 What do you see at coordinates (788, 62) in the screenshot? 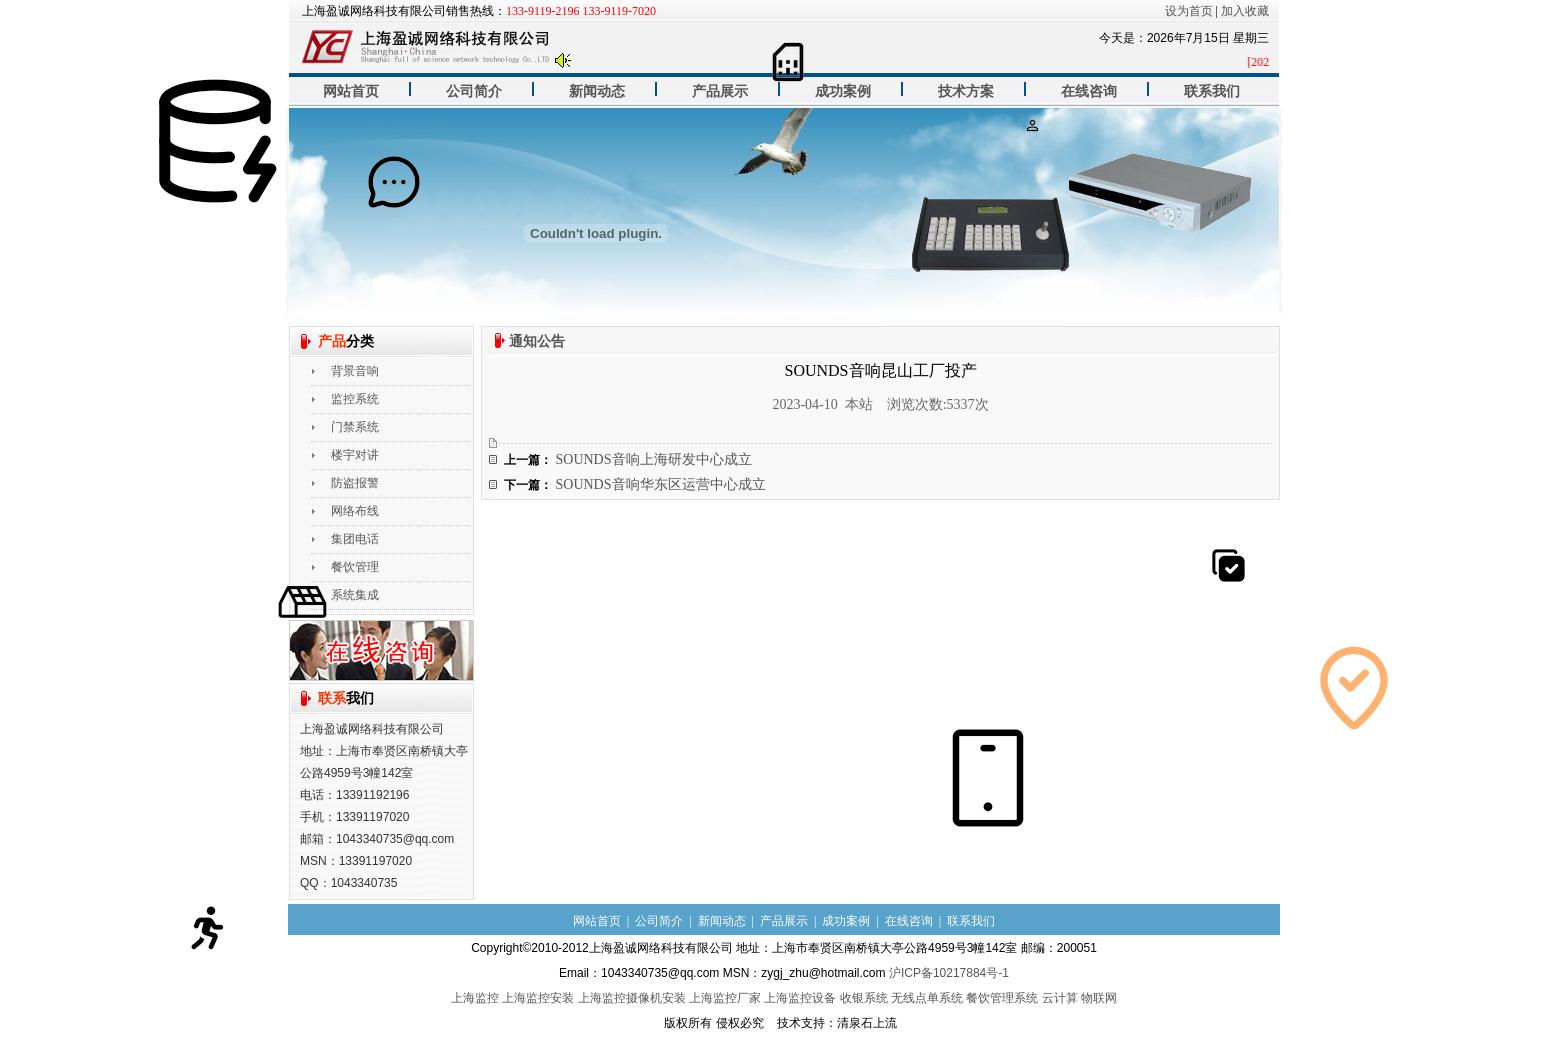
I see `manage sim card settings` at bounding box center [788, 62].